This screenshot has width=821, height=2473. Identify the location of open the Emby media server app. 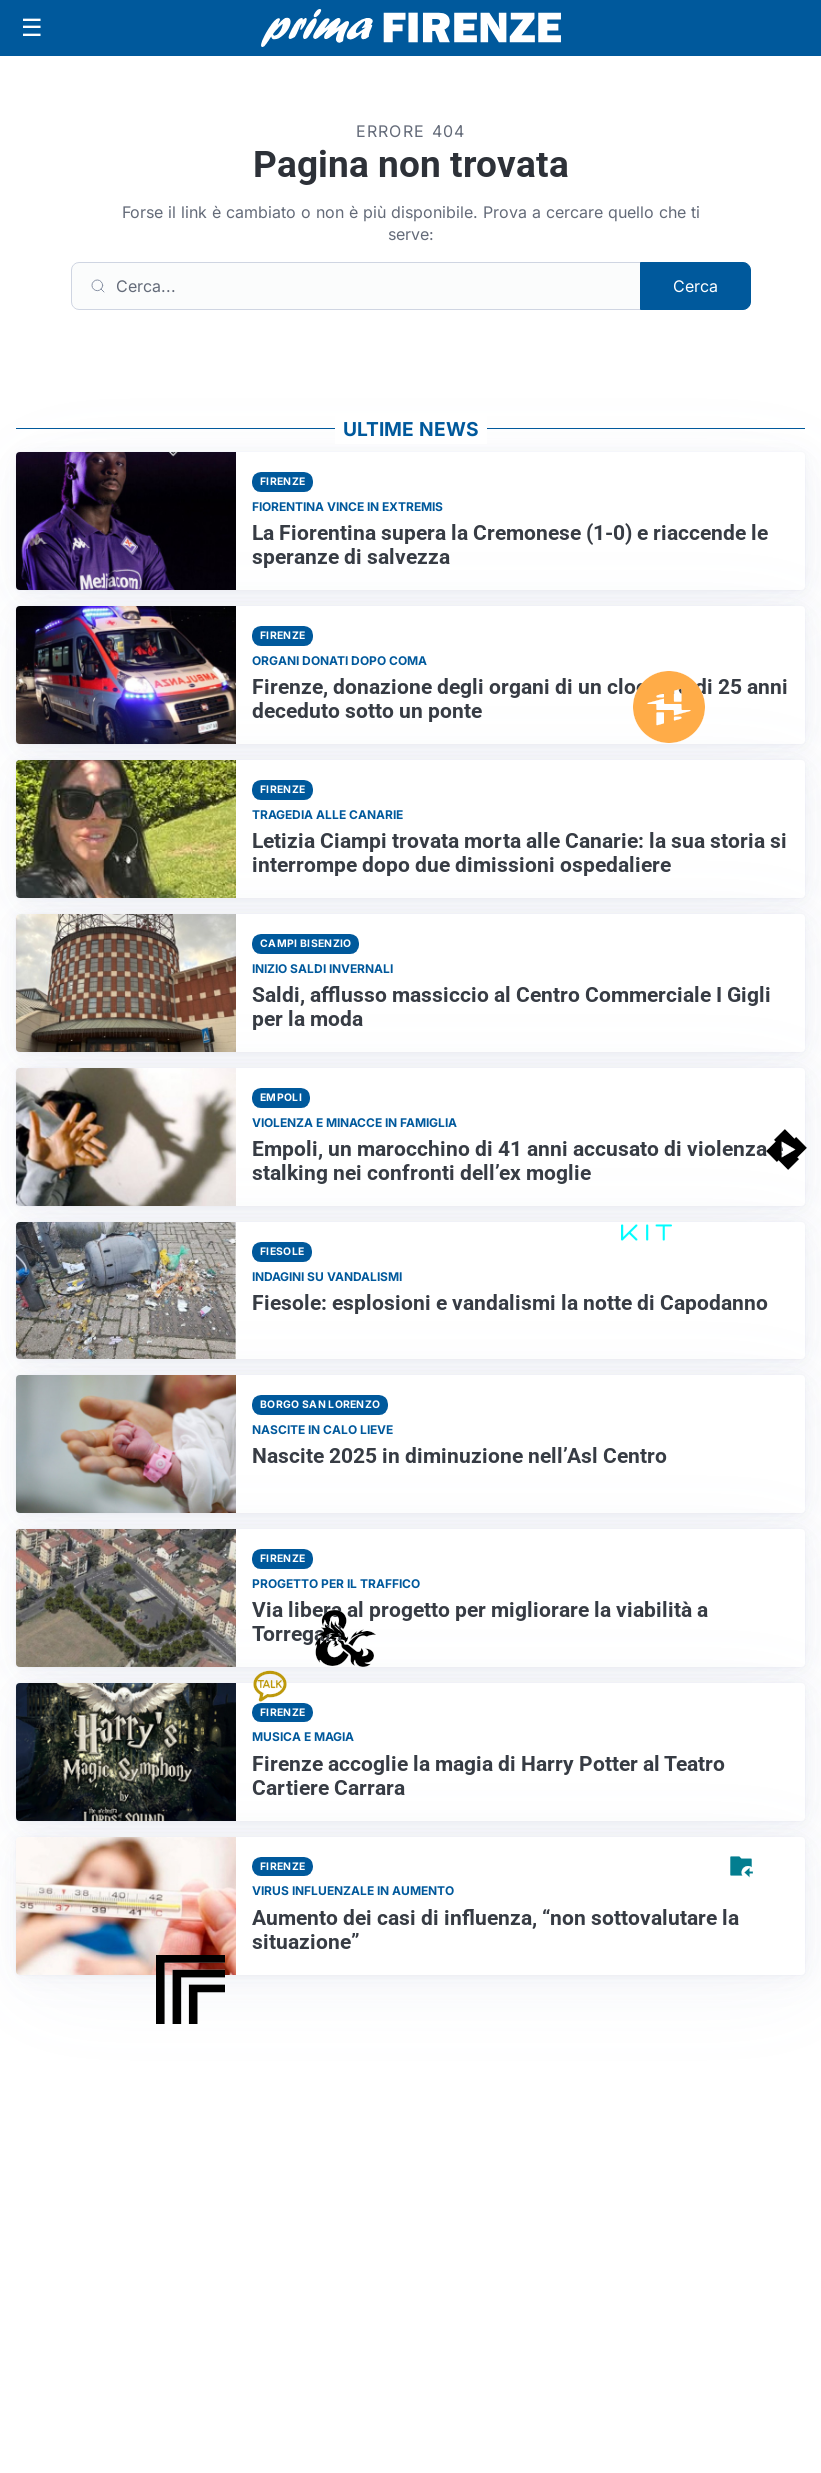
(786, 1149).